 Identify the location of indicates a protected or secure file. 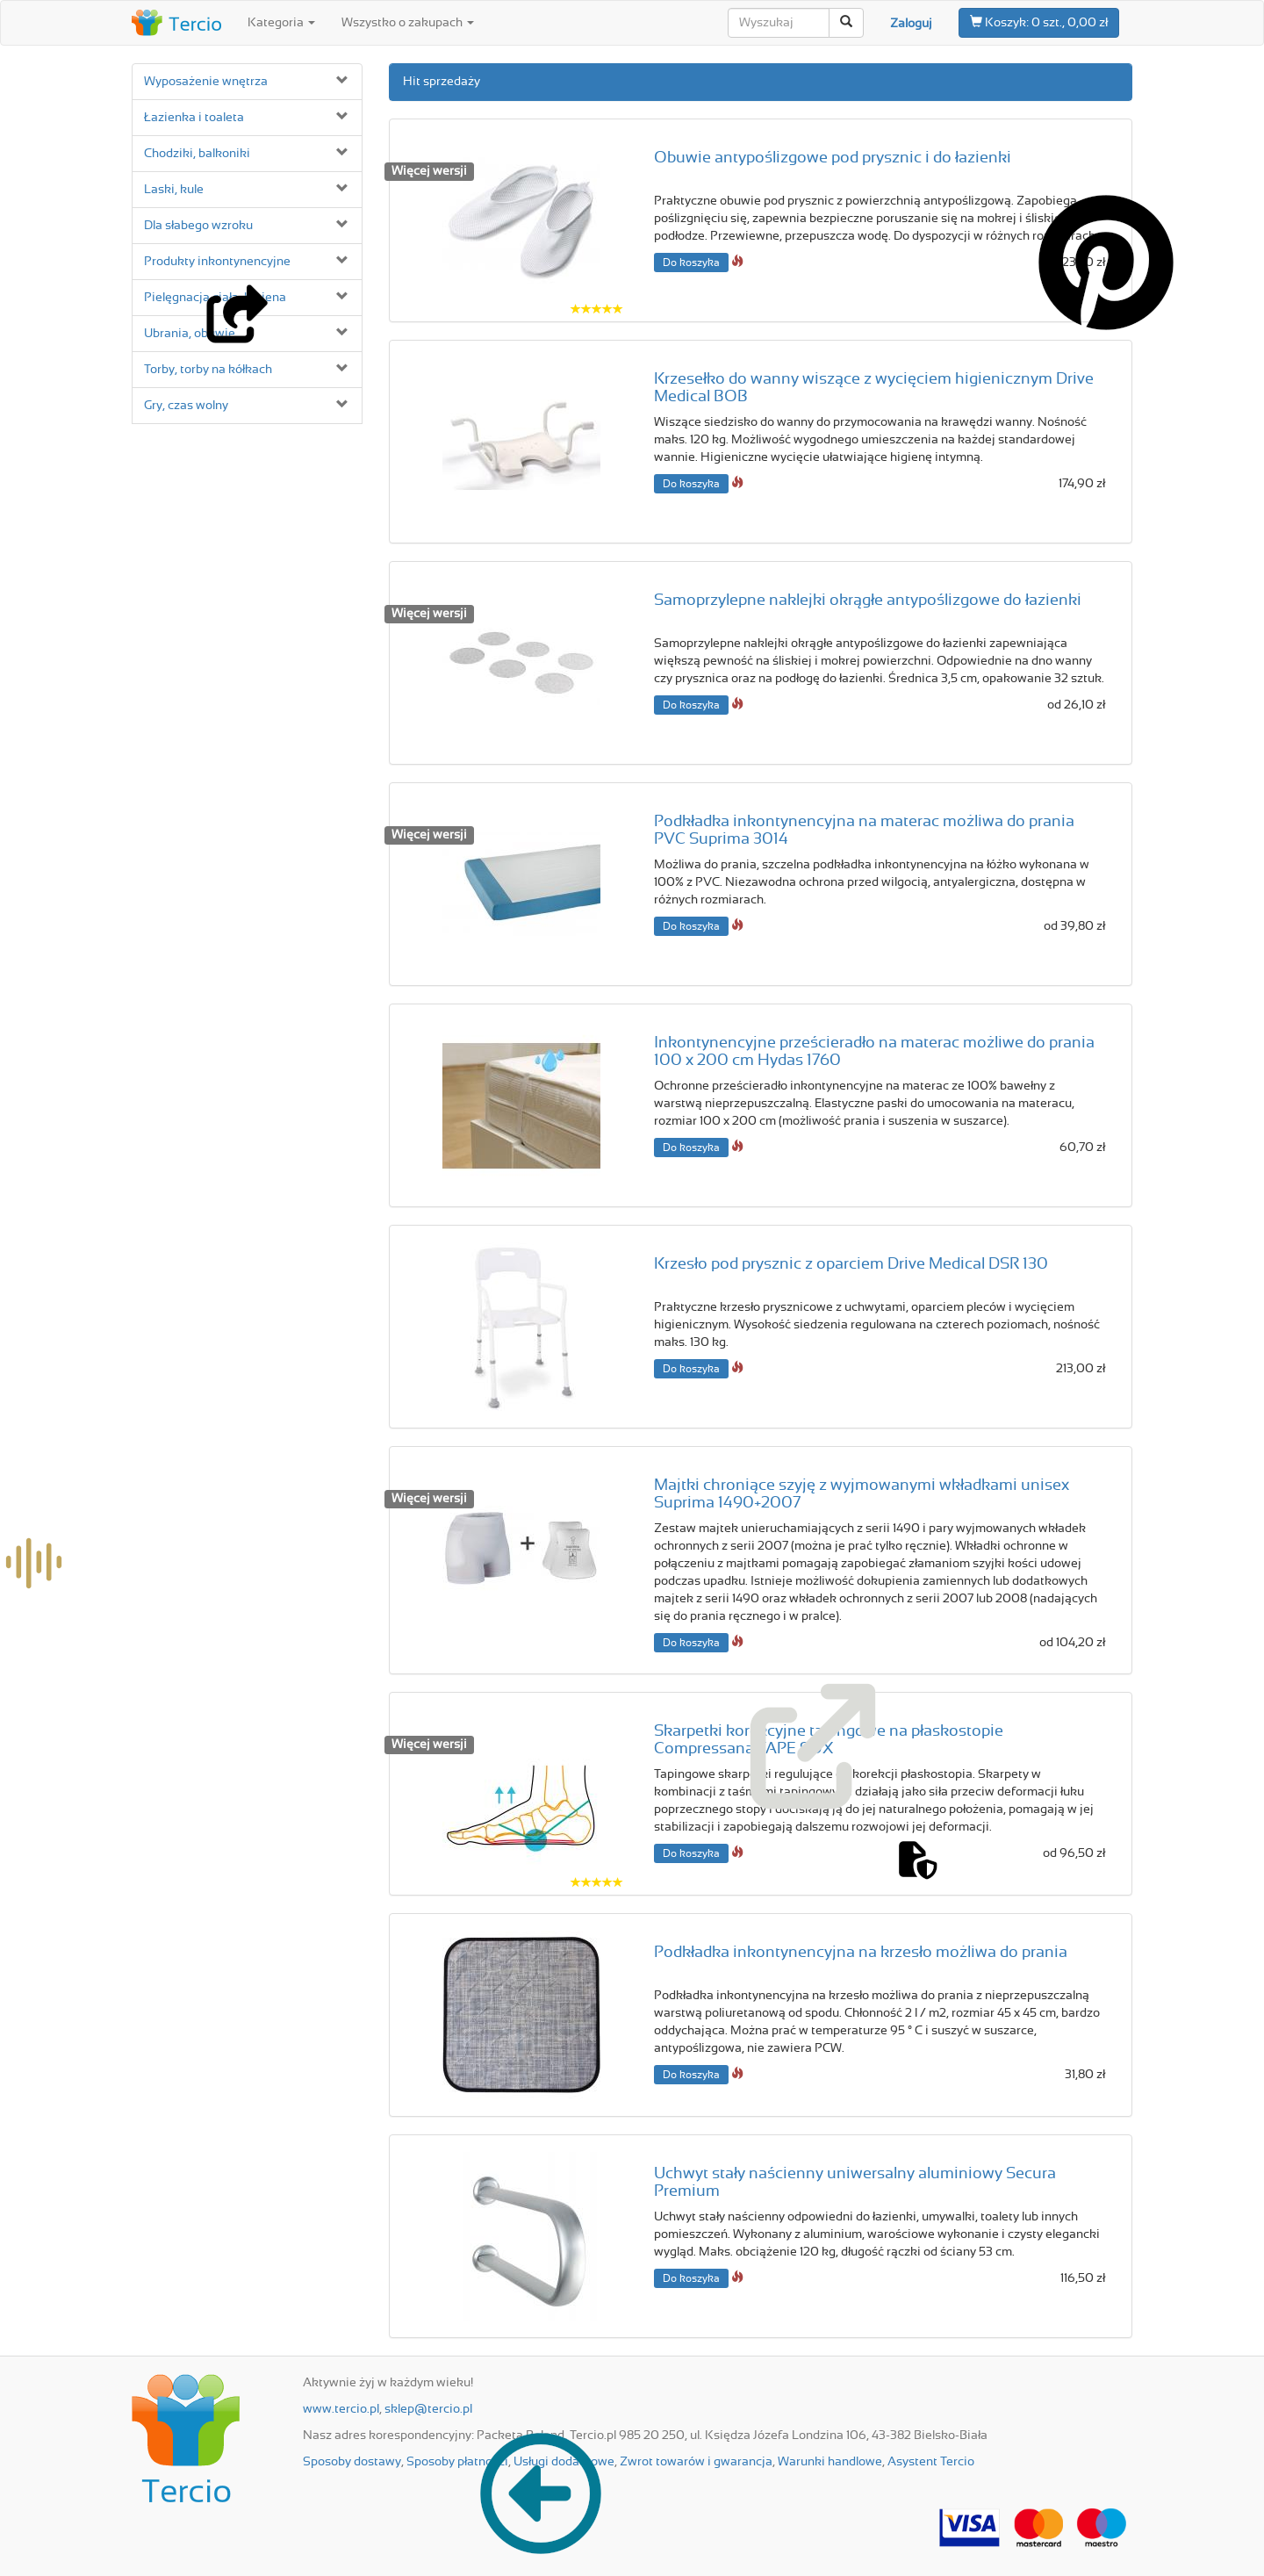
(916, 1859).